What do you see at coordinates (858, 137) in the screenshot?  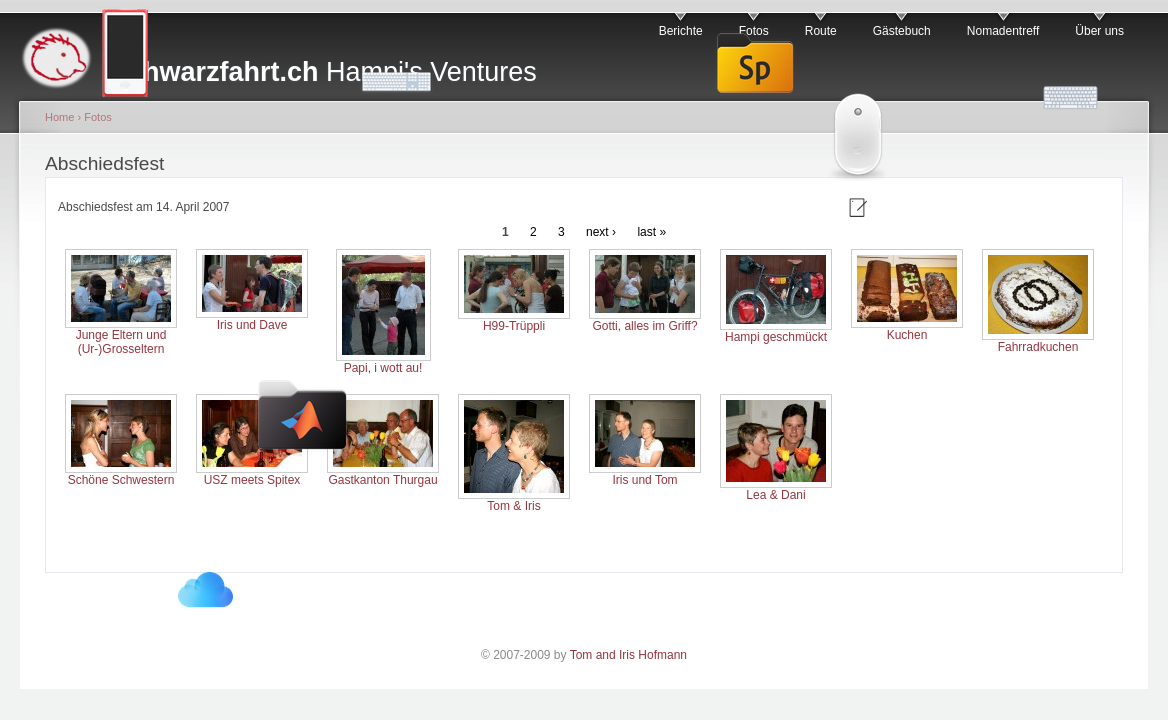 I see `connect a bluetooth mouse` at bounding box center [858, 137].